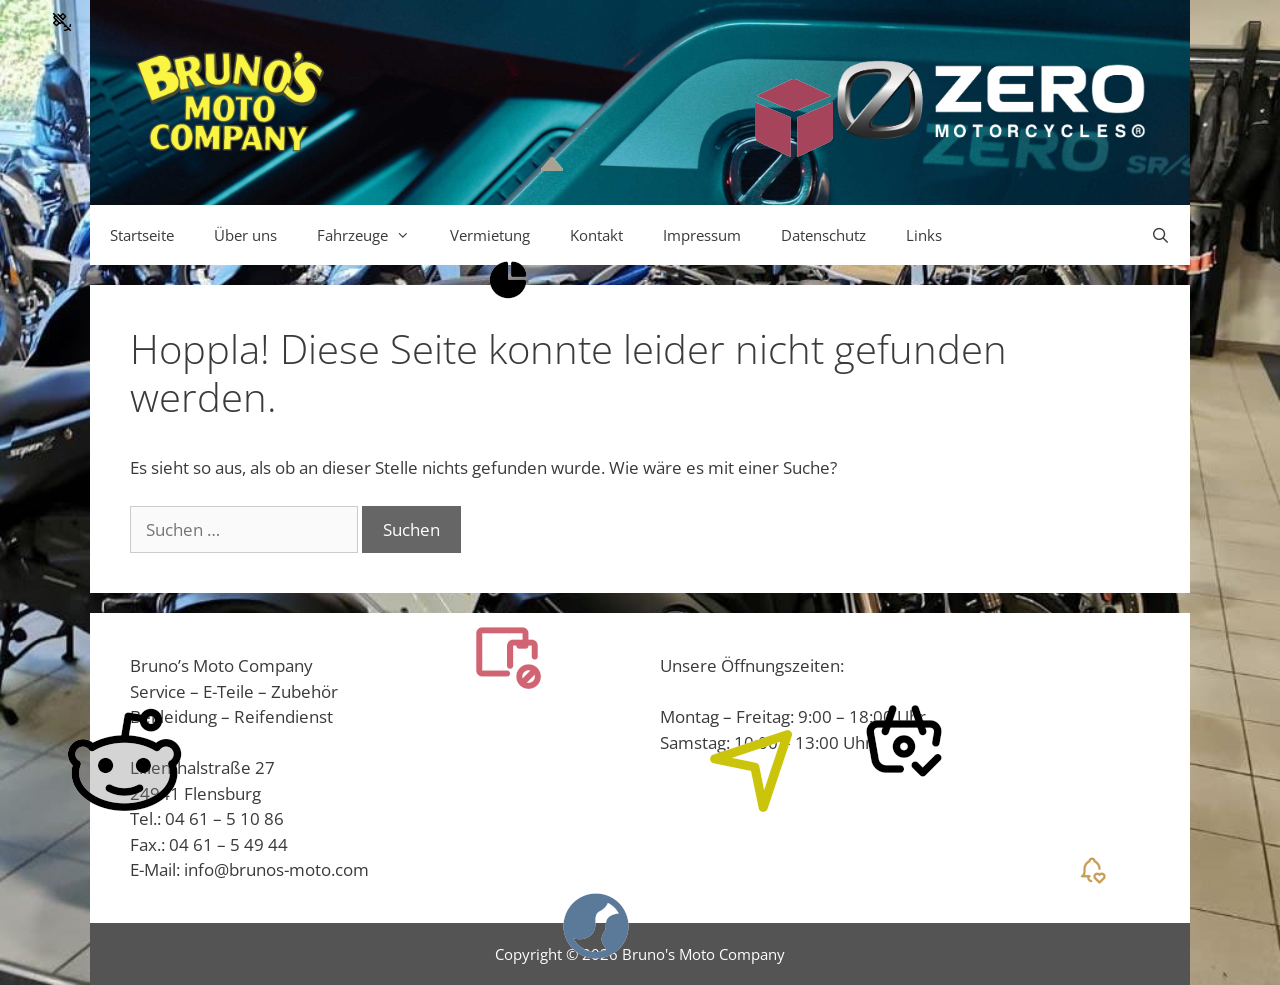 Image resolution: width=1280 pixels, height=985 pixels. What do you see at coordinates (904, 739) in the screenshot?
I see `confirm items in your shopping basket` at bounding box center [904, 739].